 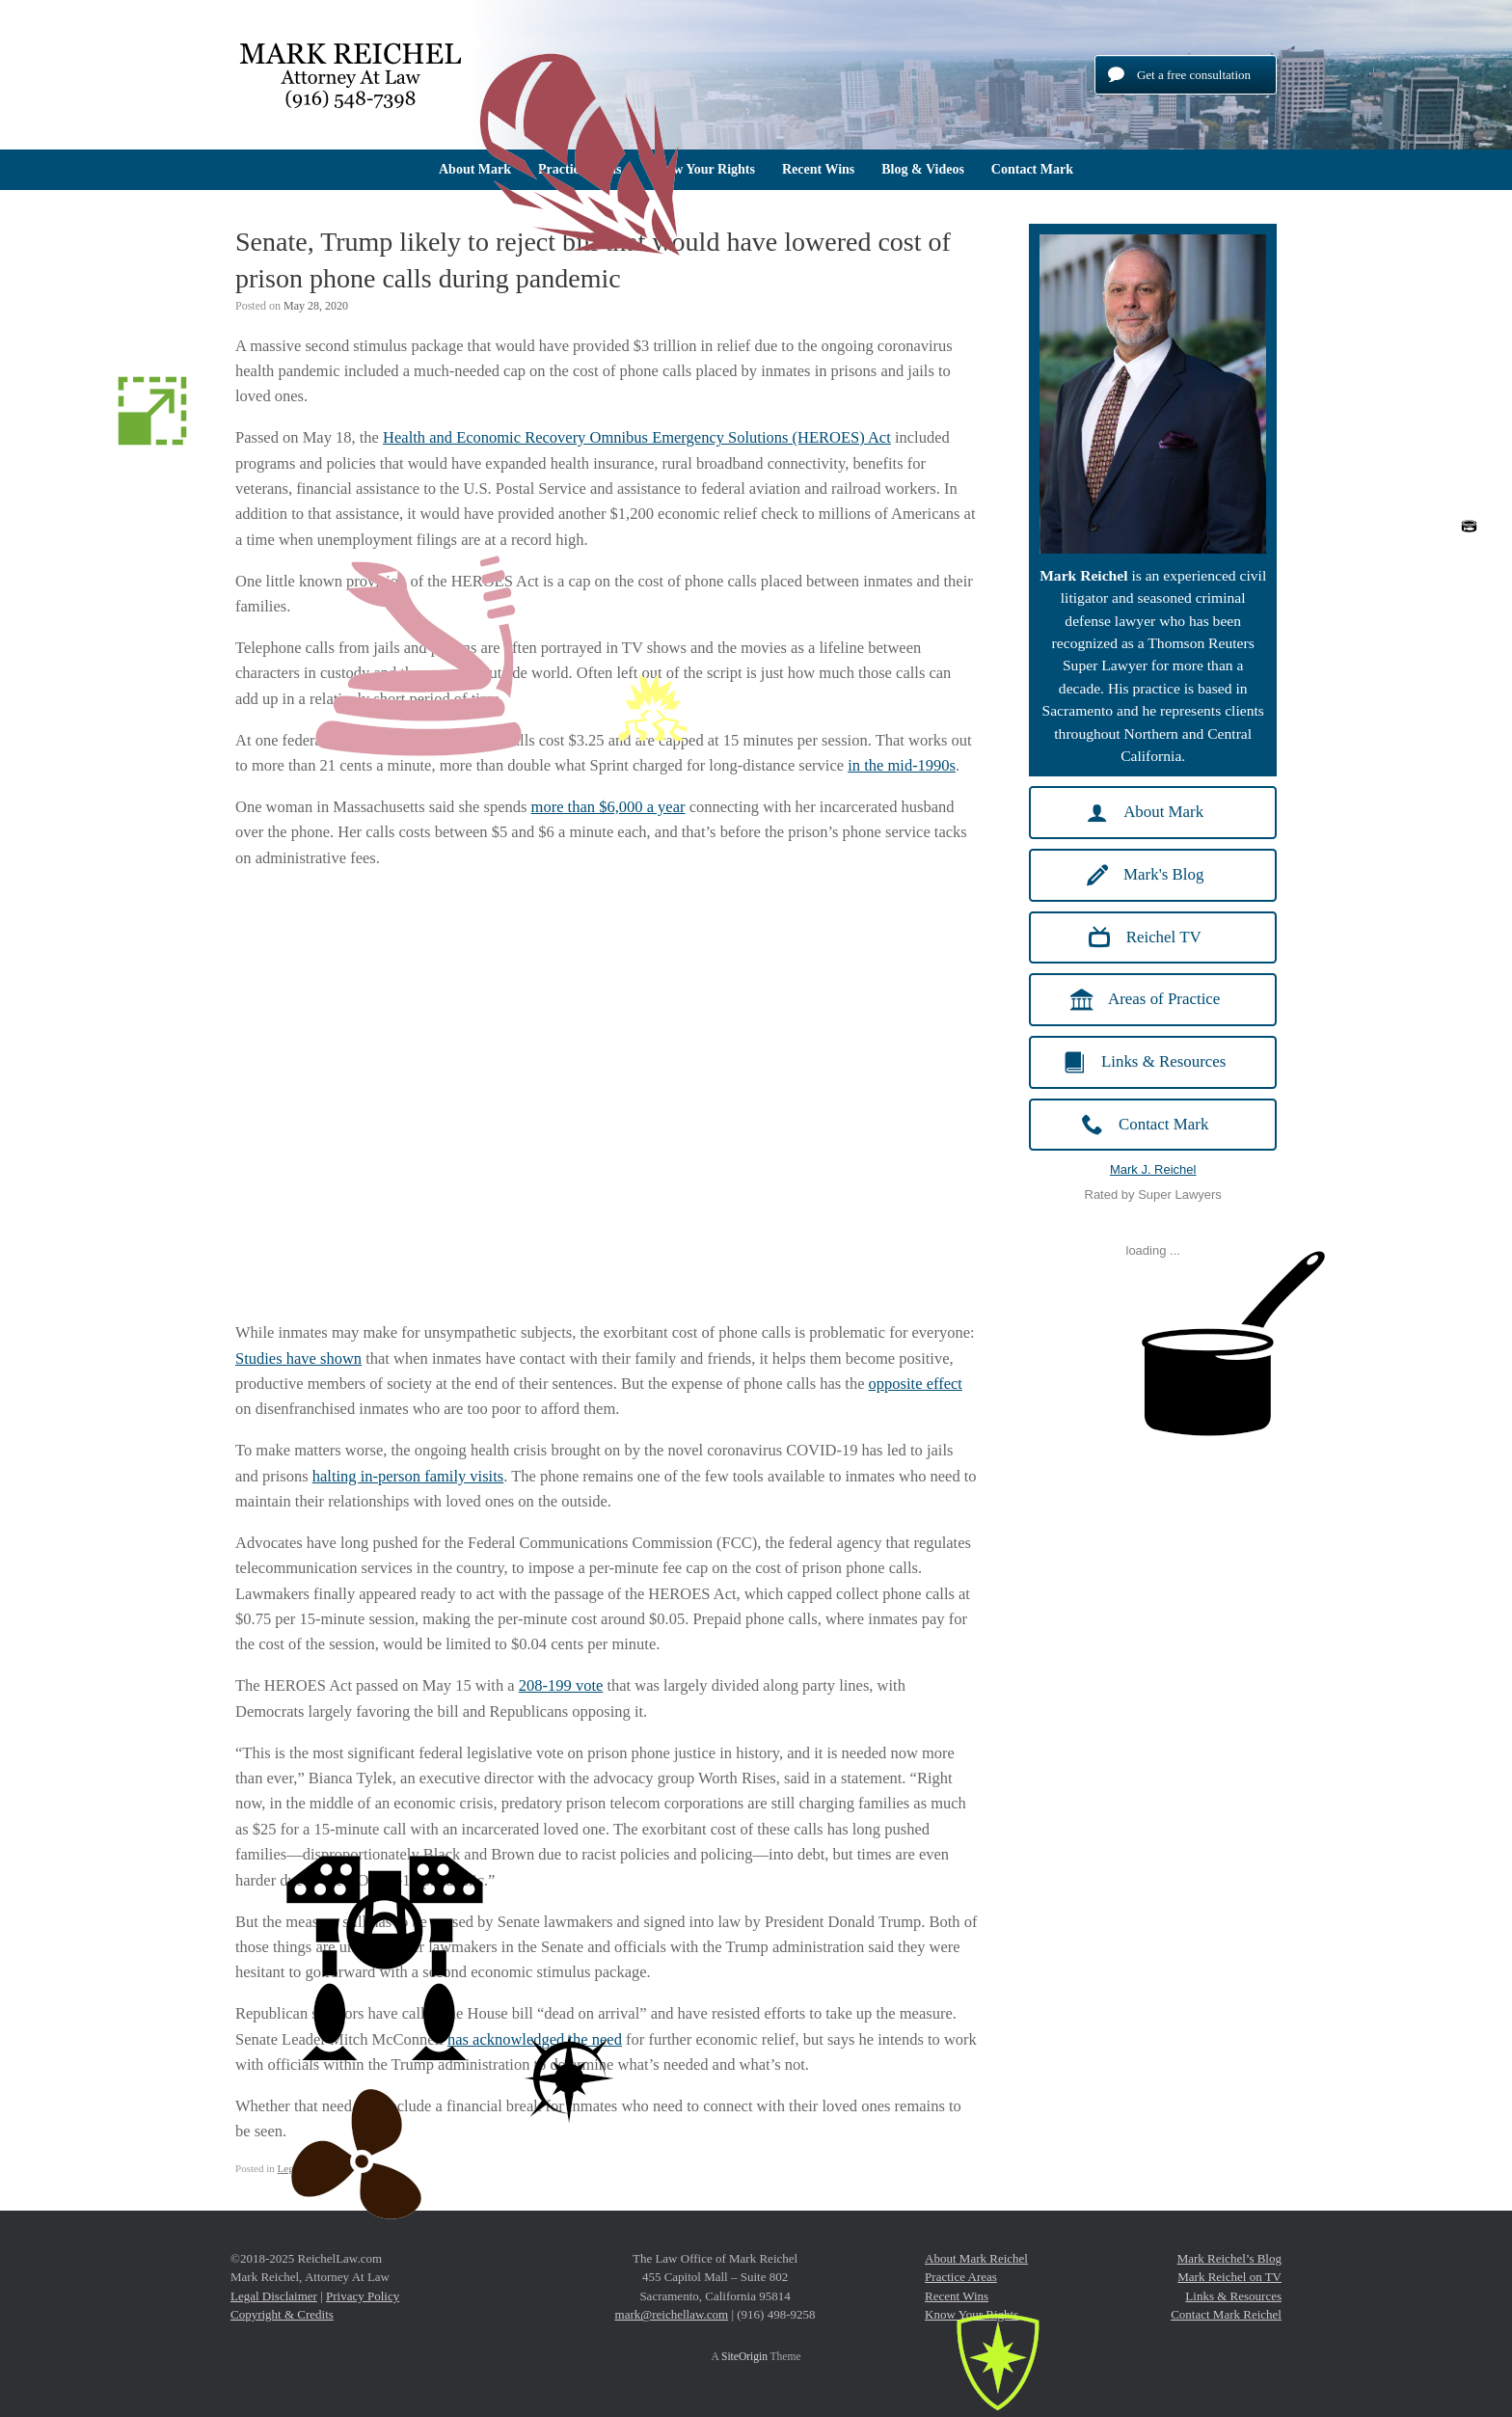 I want to click on activate shield or defense mode, so click(x=997, y=2362).